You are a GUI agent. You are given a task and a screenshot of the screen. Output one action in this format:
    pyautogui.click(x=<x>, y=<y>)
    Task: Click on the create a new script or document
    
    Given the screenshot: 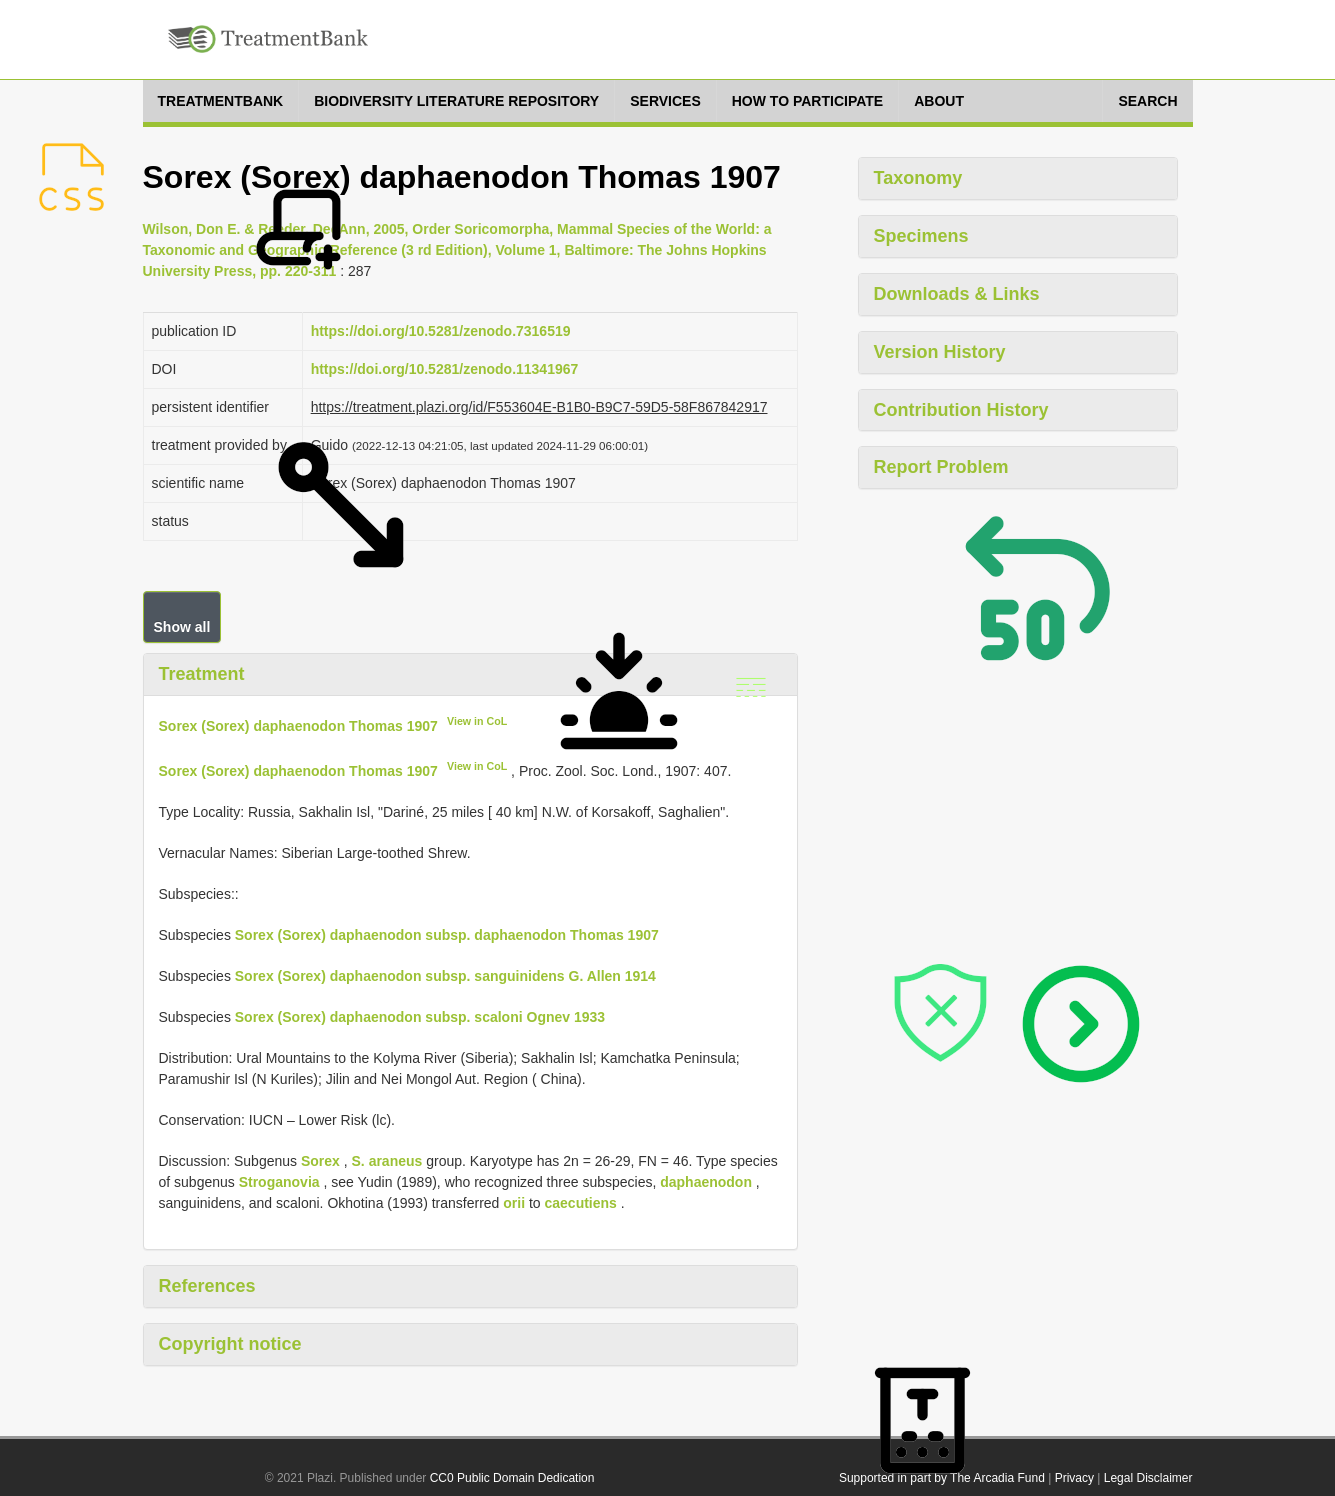 What is the action you would take?
    pyautogui.click(x=298, y=227)
    